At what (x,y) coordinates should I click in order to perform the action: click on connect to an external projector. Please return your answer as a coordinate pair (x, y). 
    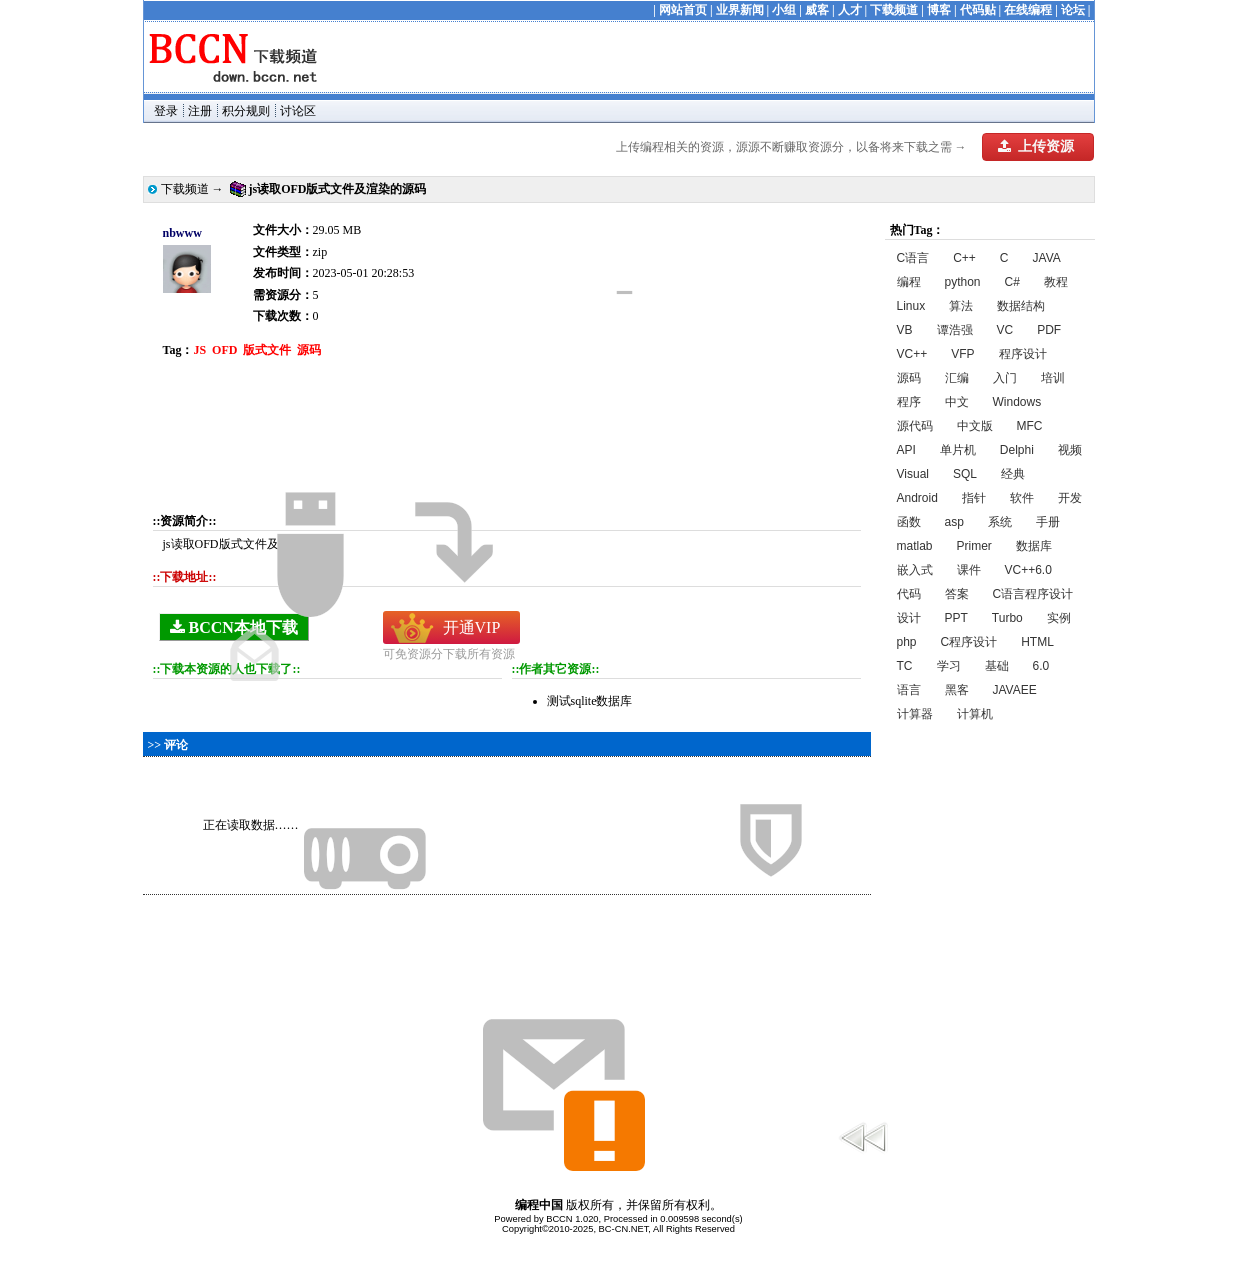
    Looking at the image, I should click on (365, 851).